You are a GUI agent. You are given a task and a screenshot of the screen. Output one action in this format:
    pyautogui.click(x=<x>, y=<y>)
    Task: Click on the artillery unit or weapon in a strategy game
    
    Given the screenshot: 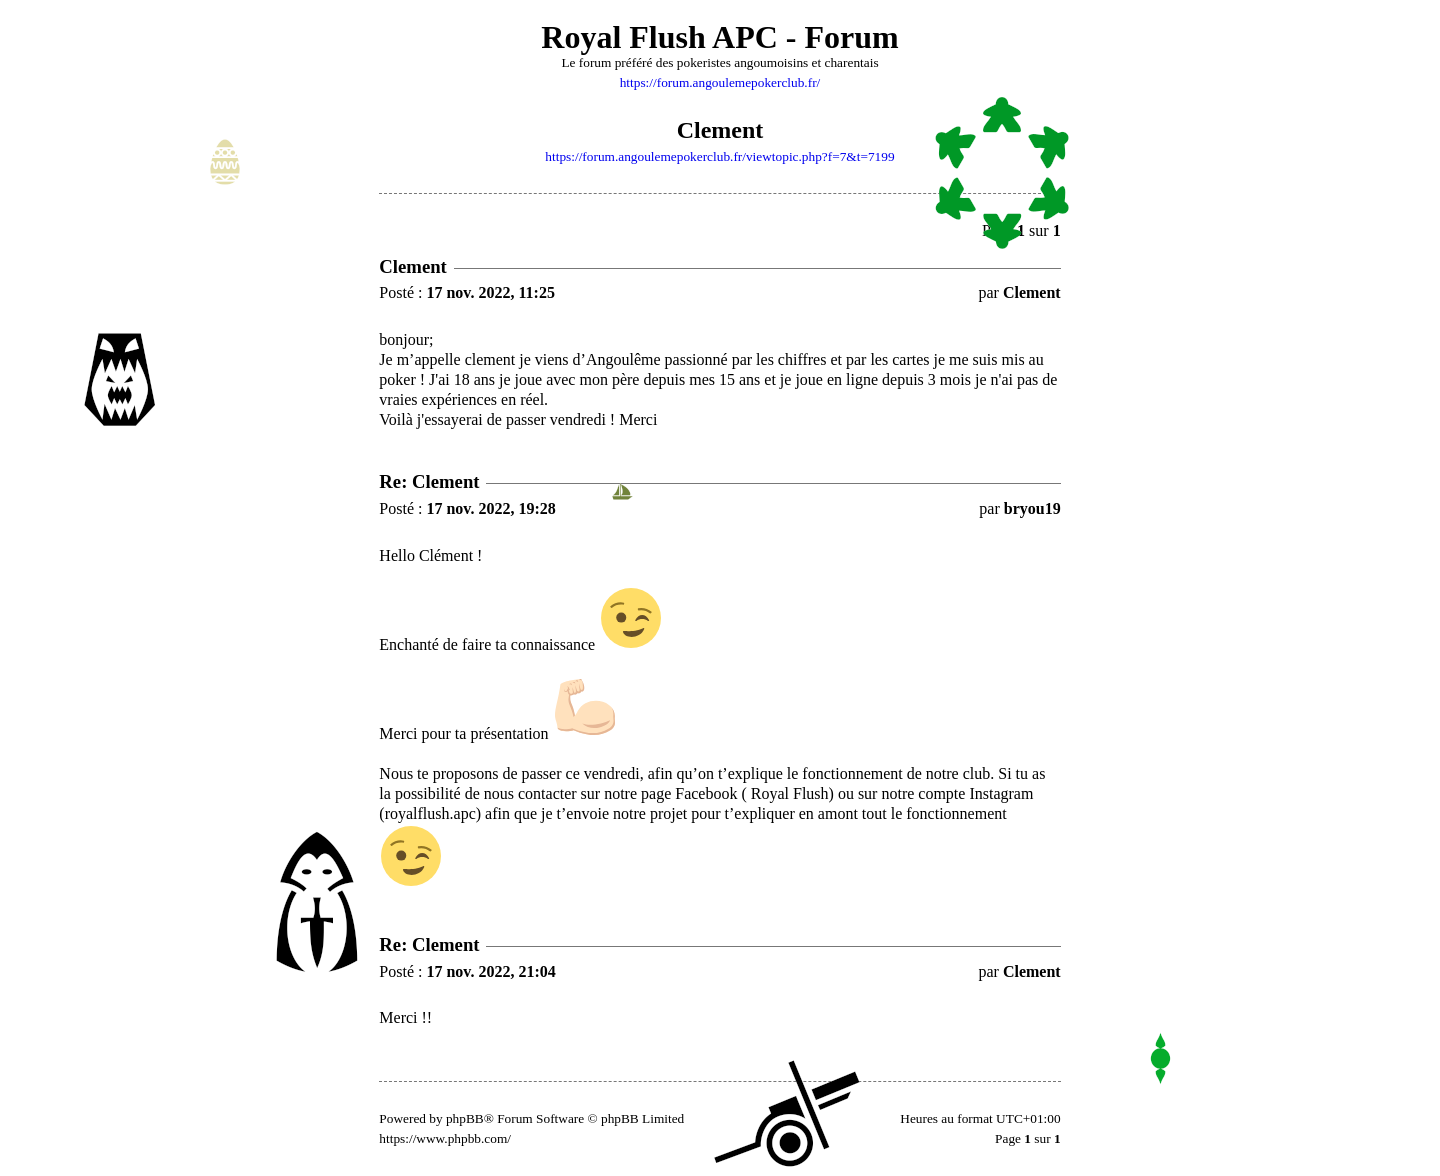 What is the action you would take?
    pyautogui.click(x=789, y=1092)
    